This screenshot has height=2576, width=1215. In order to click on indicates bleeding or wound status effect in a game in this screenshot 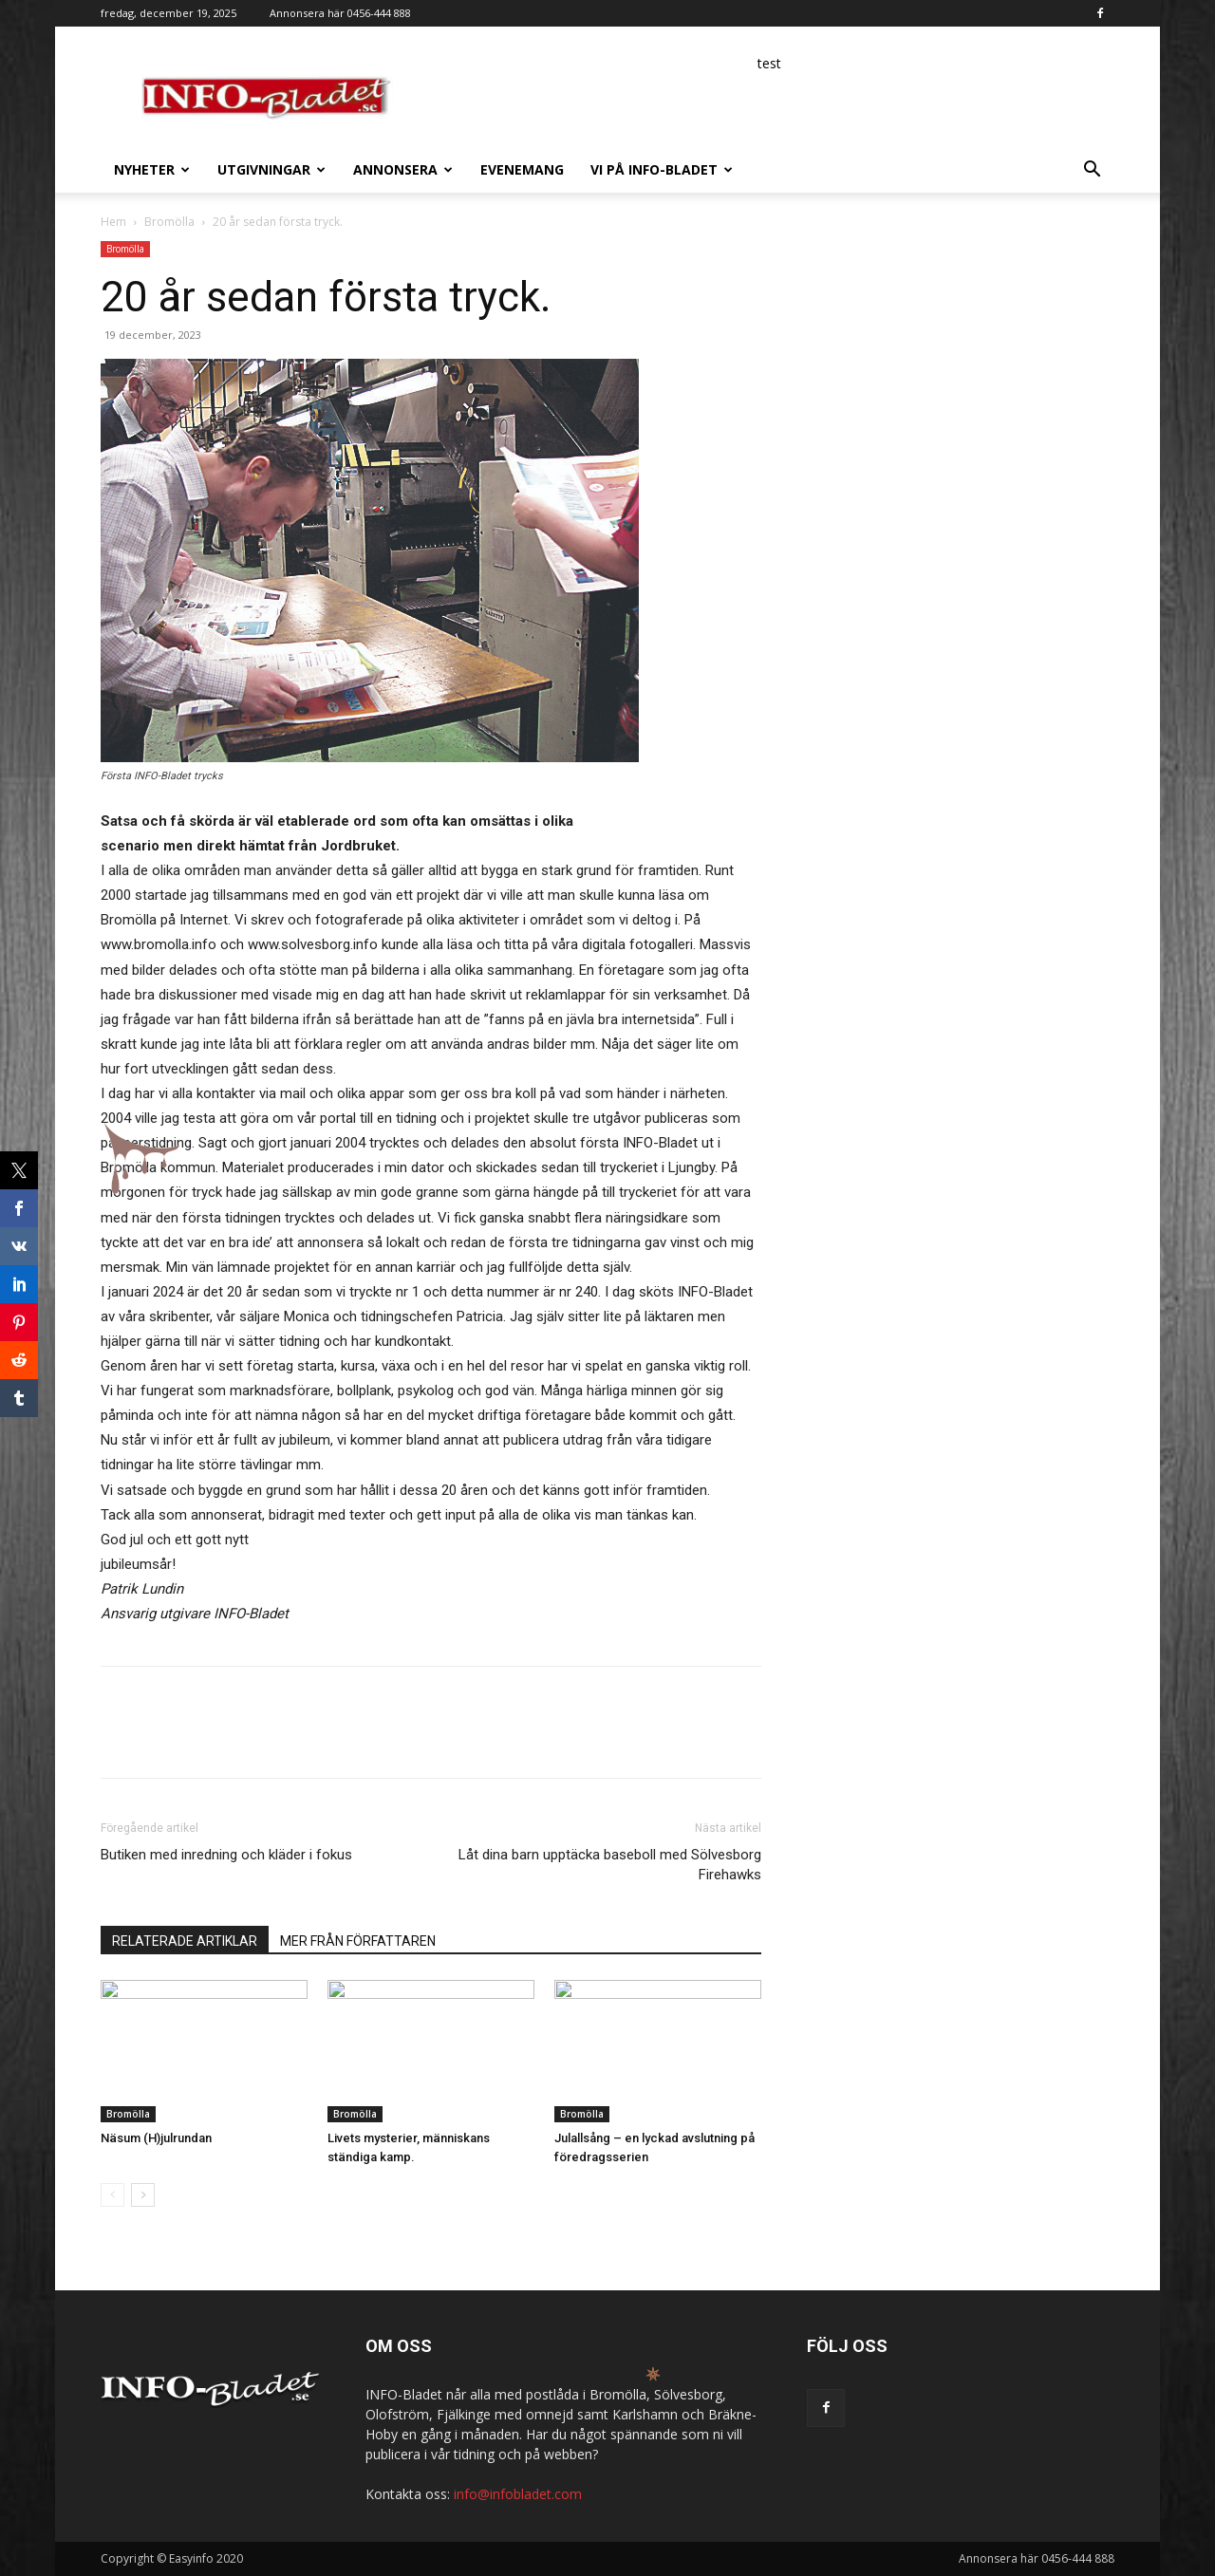, I will do `click(141, 1156)`.